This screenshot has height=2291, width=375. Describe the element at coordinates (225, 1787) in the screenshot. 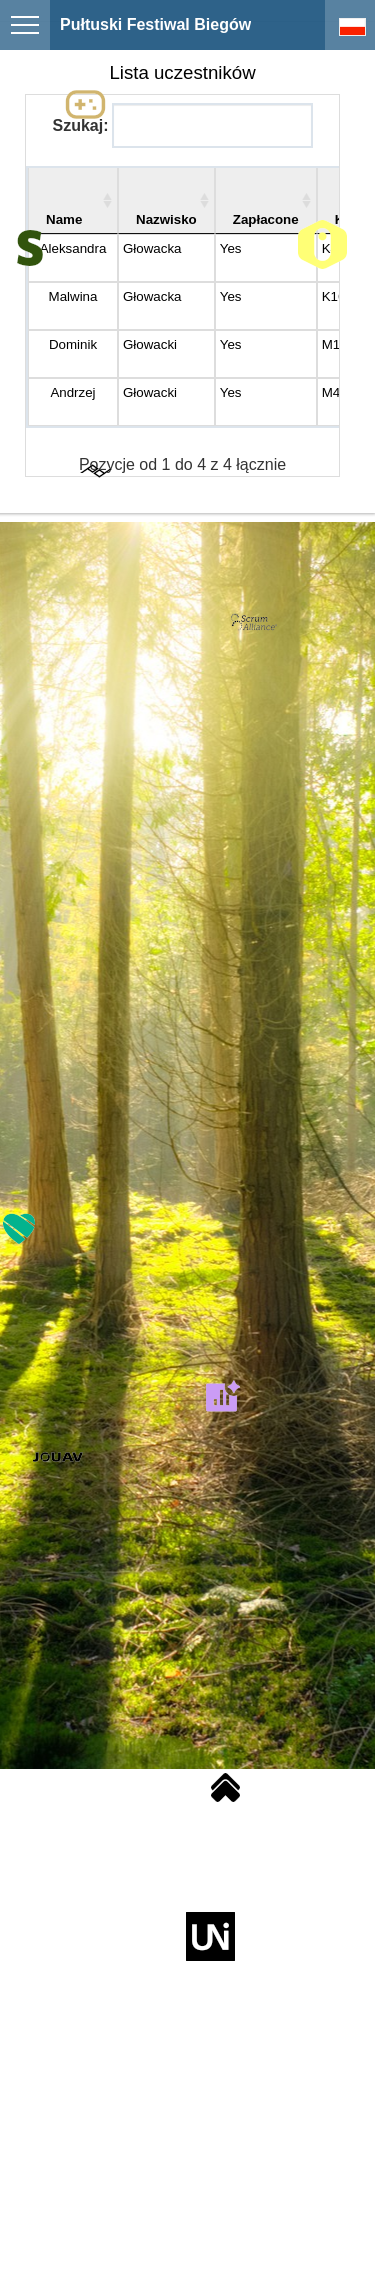

I see `palo alto software company logo` at that location.